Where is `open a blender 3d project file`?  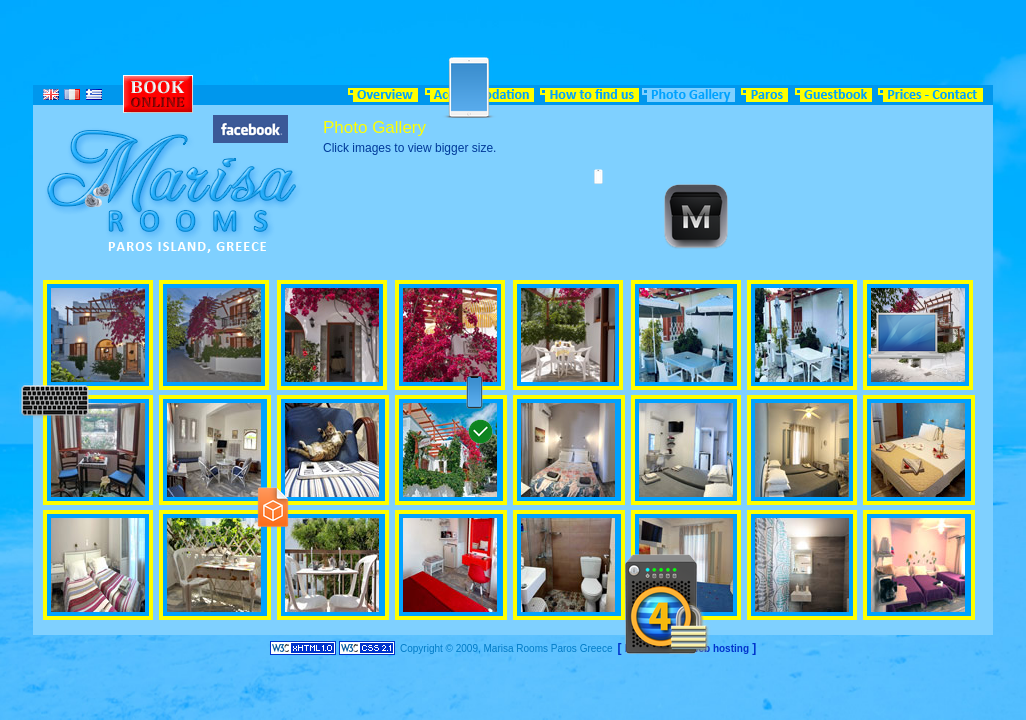
open a blender 3d project file is located at coordinates (273, 508).